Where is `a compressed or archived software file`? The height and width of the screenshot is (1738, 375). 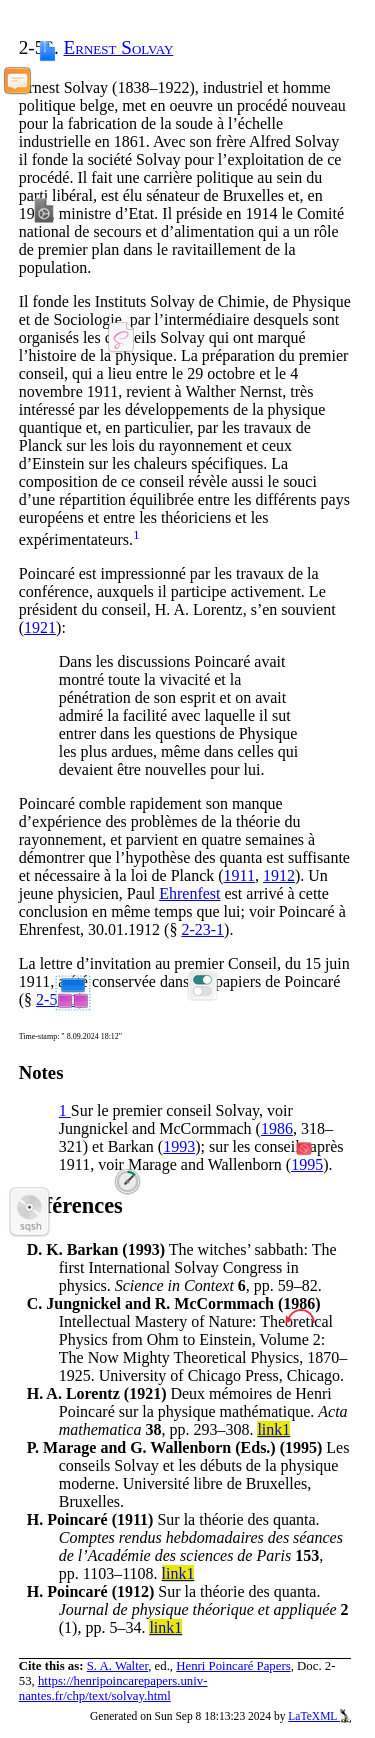
a compressed or archived software file is located at coordinates (47, 51).